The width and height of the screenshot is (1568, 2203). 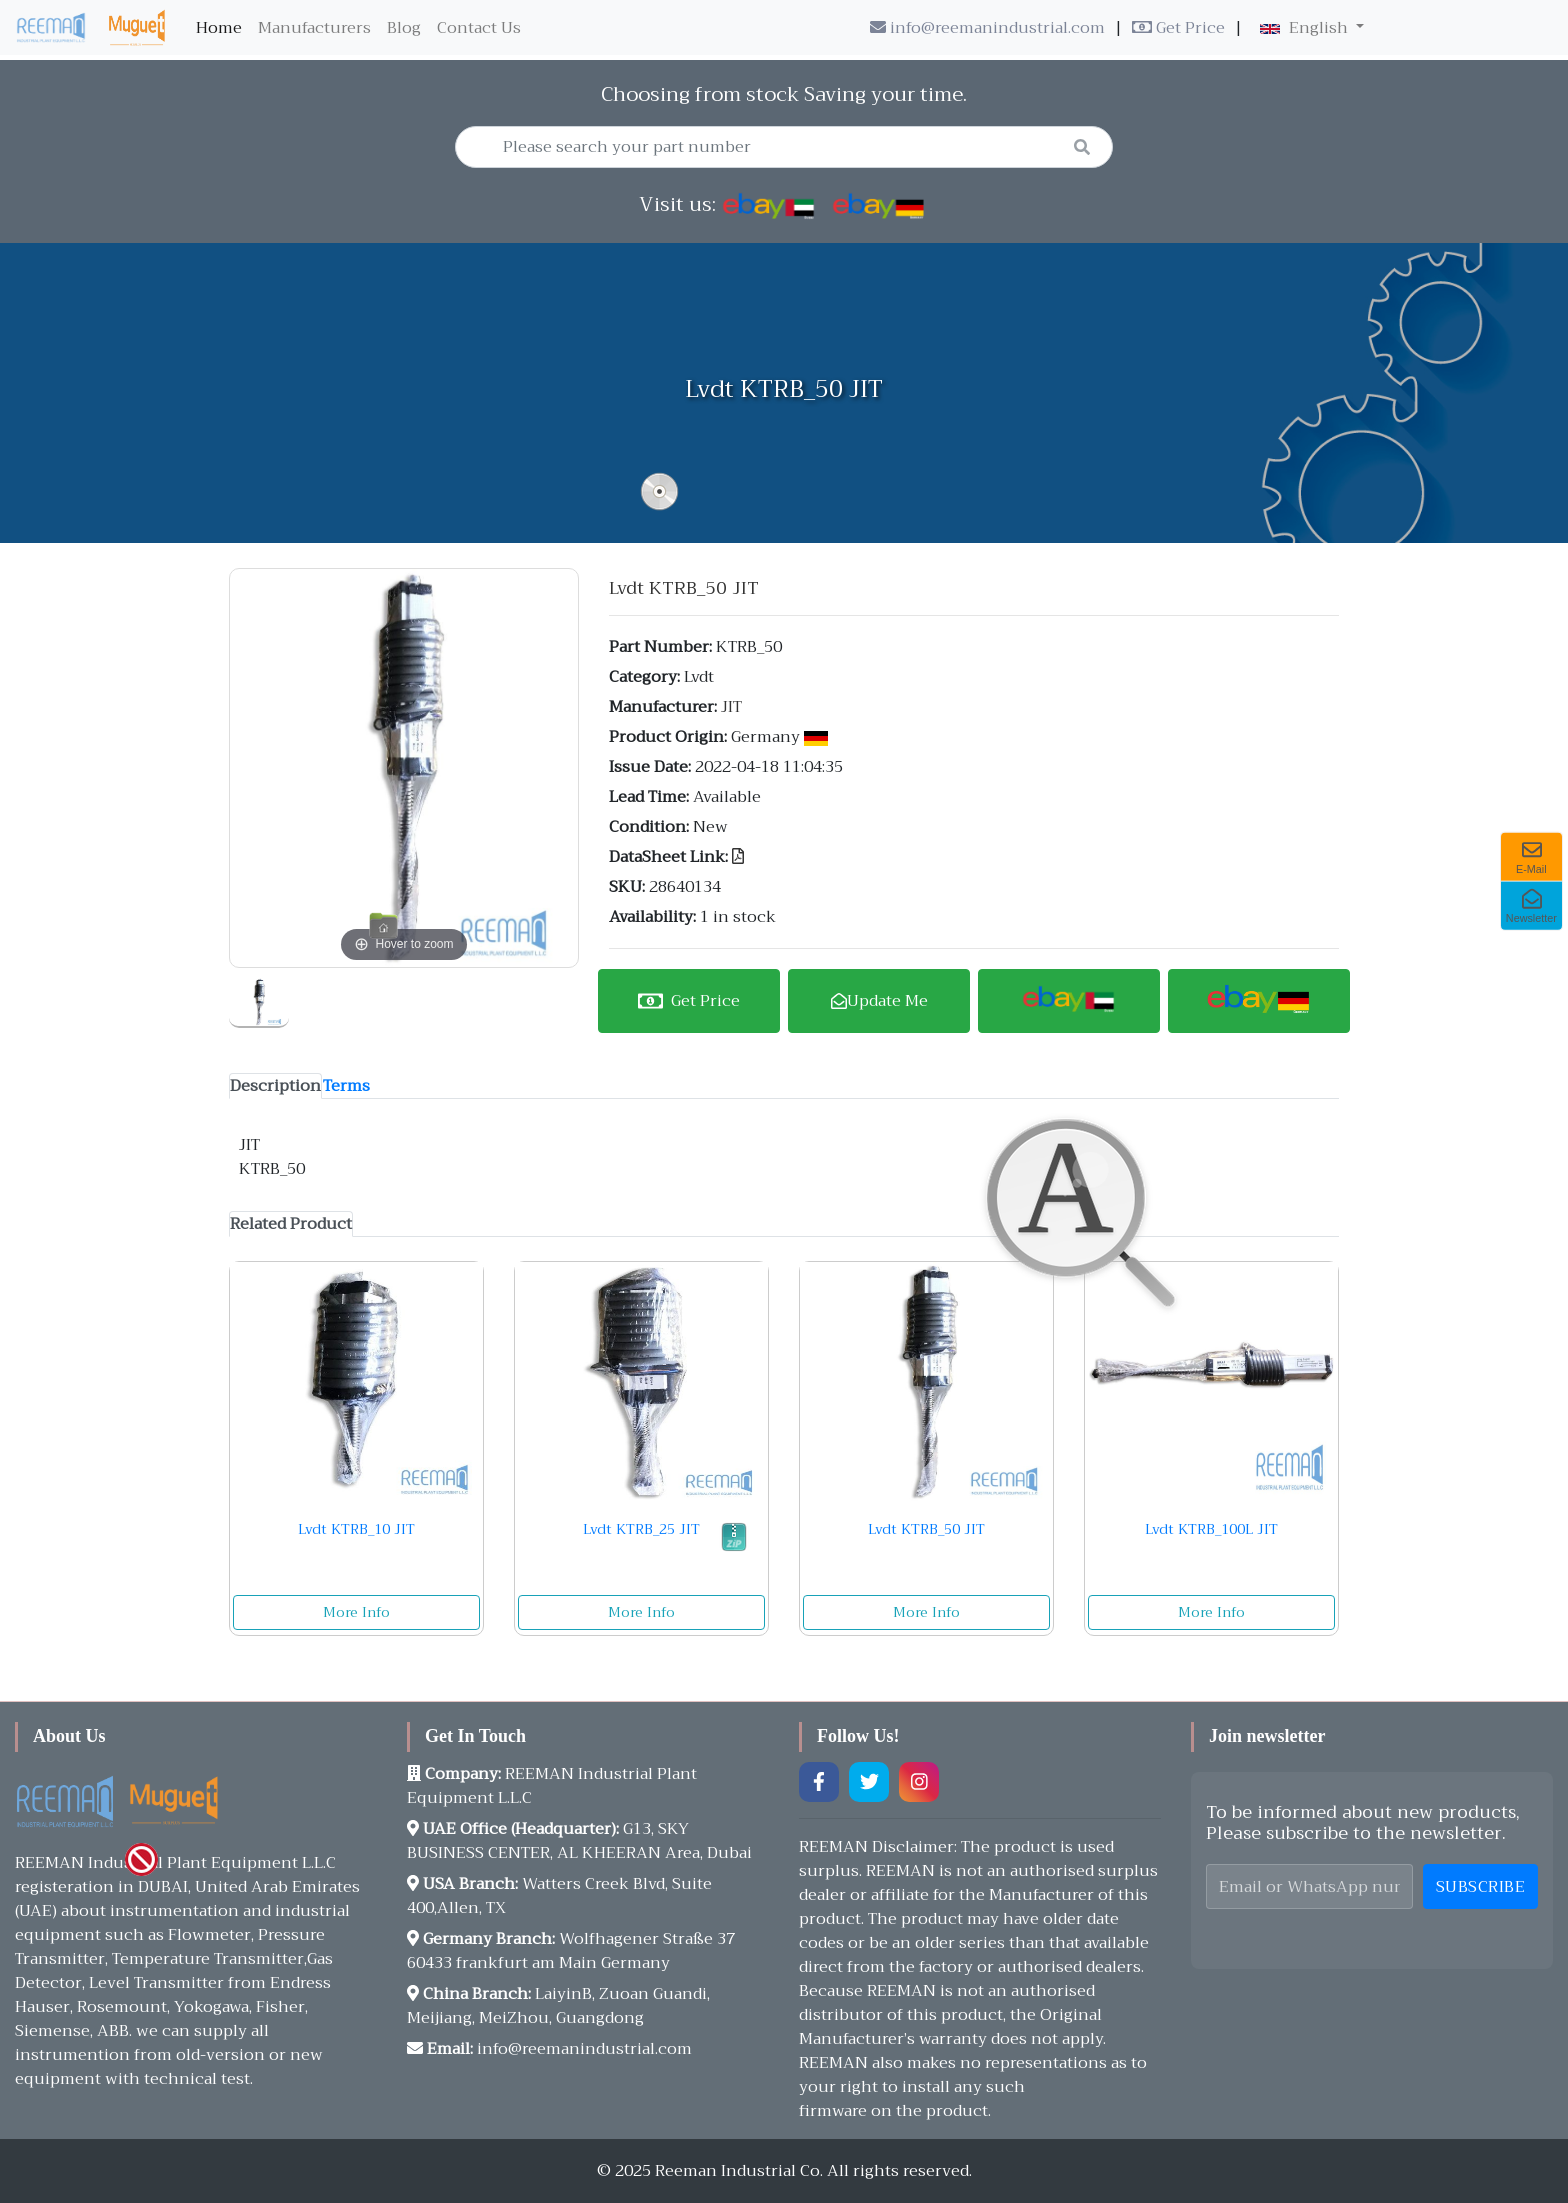 What do you see at coordinates (1079, 1211) in the screenshot?
I see `search within a project` at bounding box center [1079, 1211].